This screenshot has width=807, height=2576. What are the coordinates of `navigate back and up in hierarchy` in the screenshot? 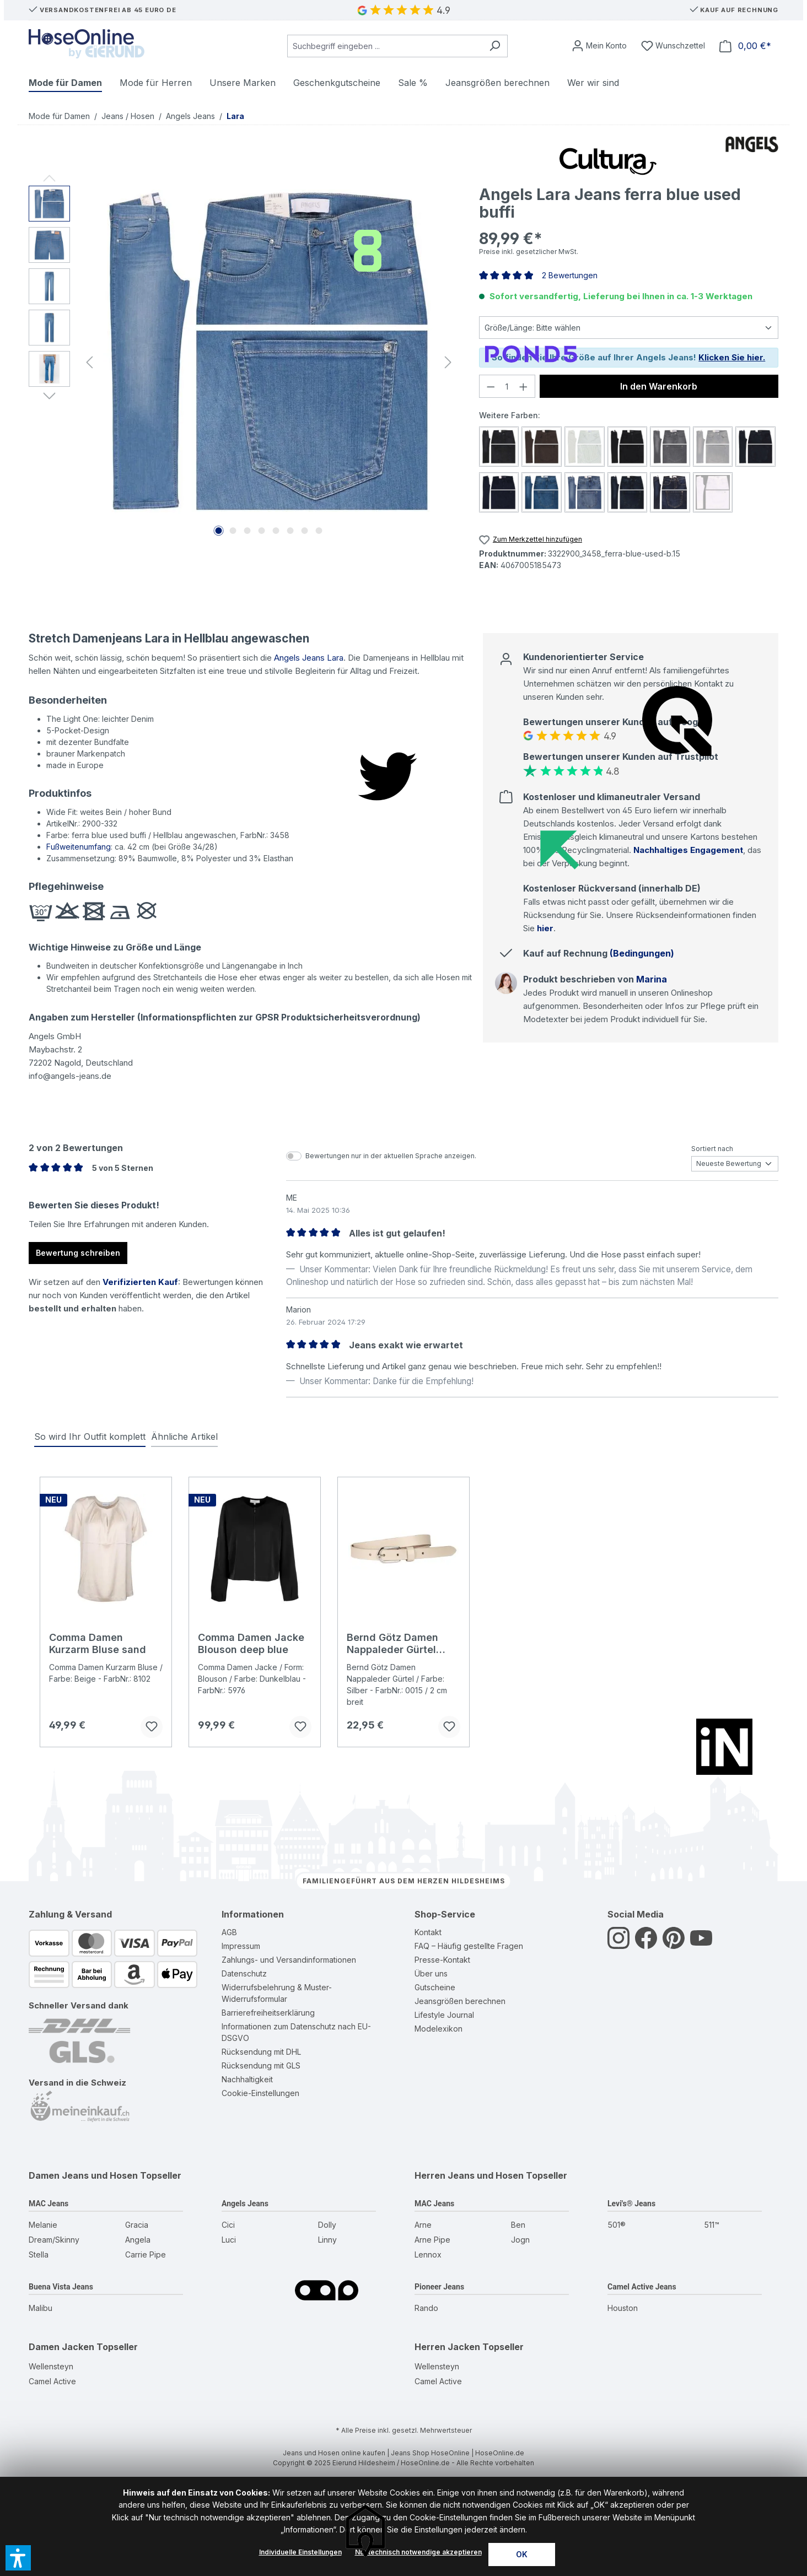 It's located at (559, 850).